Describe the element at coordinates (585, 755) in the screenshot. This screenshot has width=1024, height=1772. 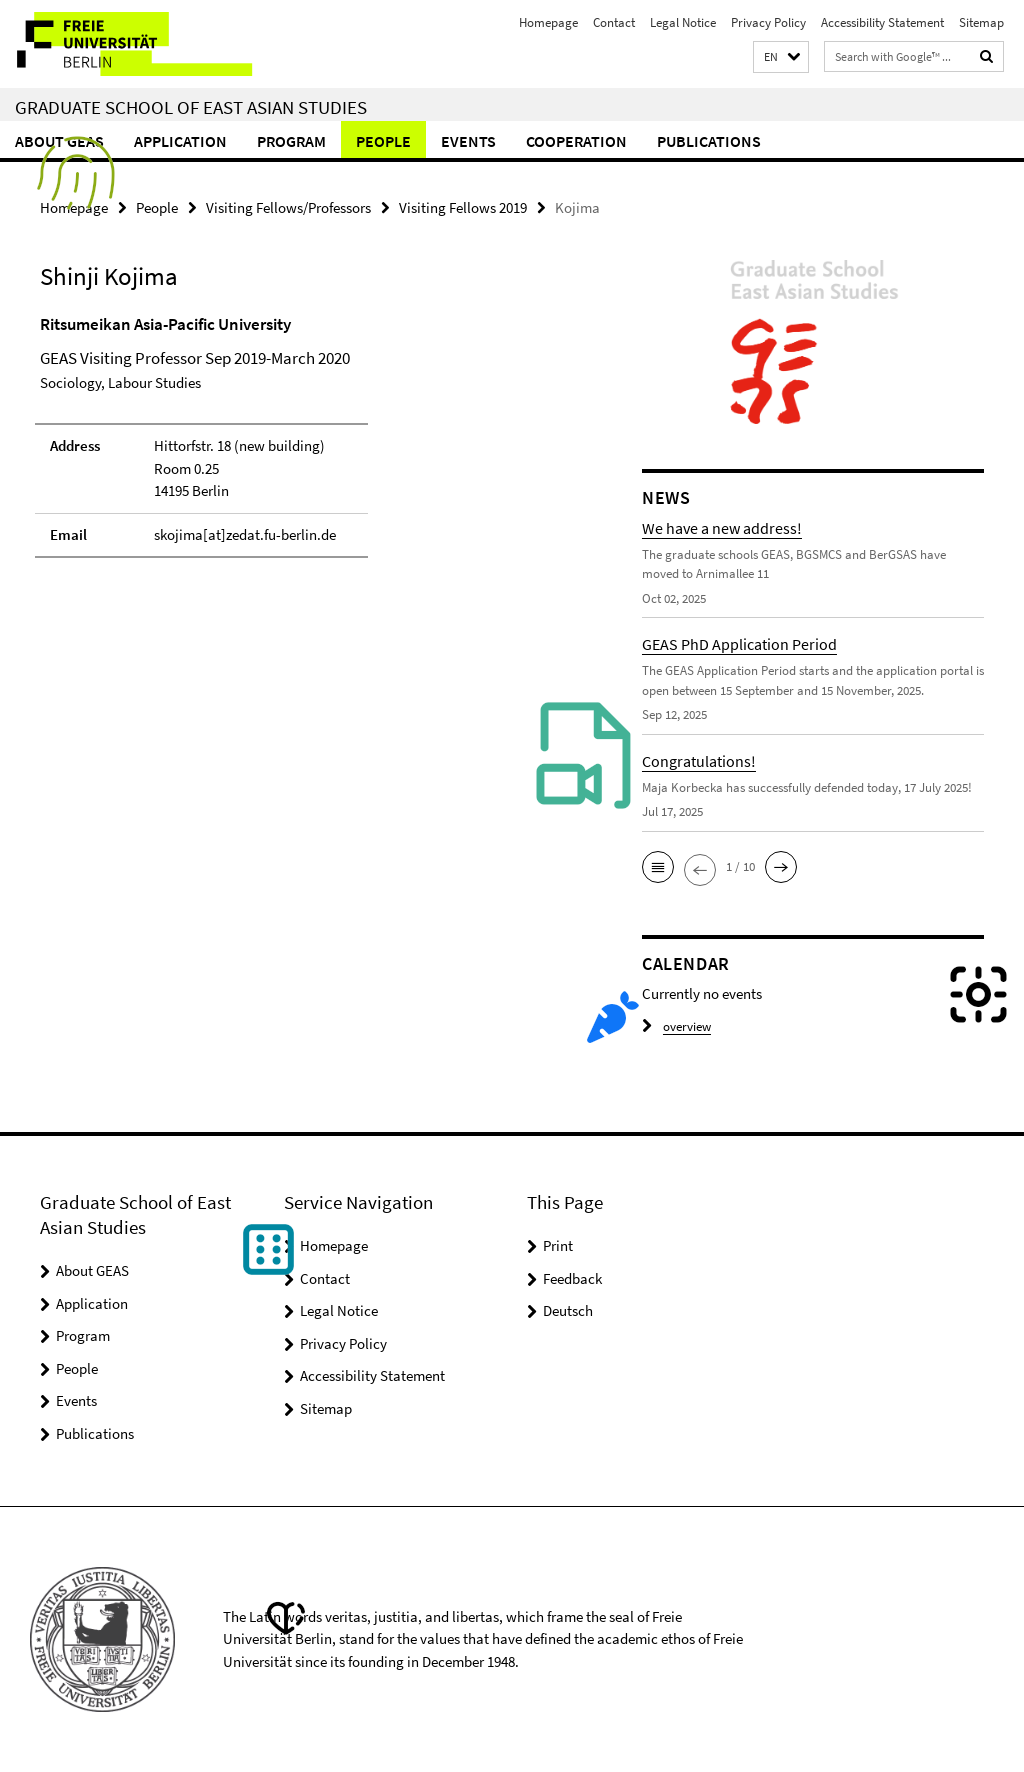
I see `open a video file` at that location.